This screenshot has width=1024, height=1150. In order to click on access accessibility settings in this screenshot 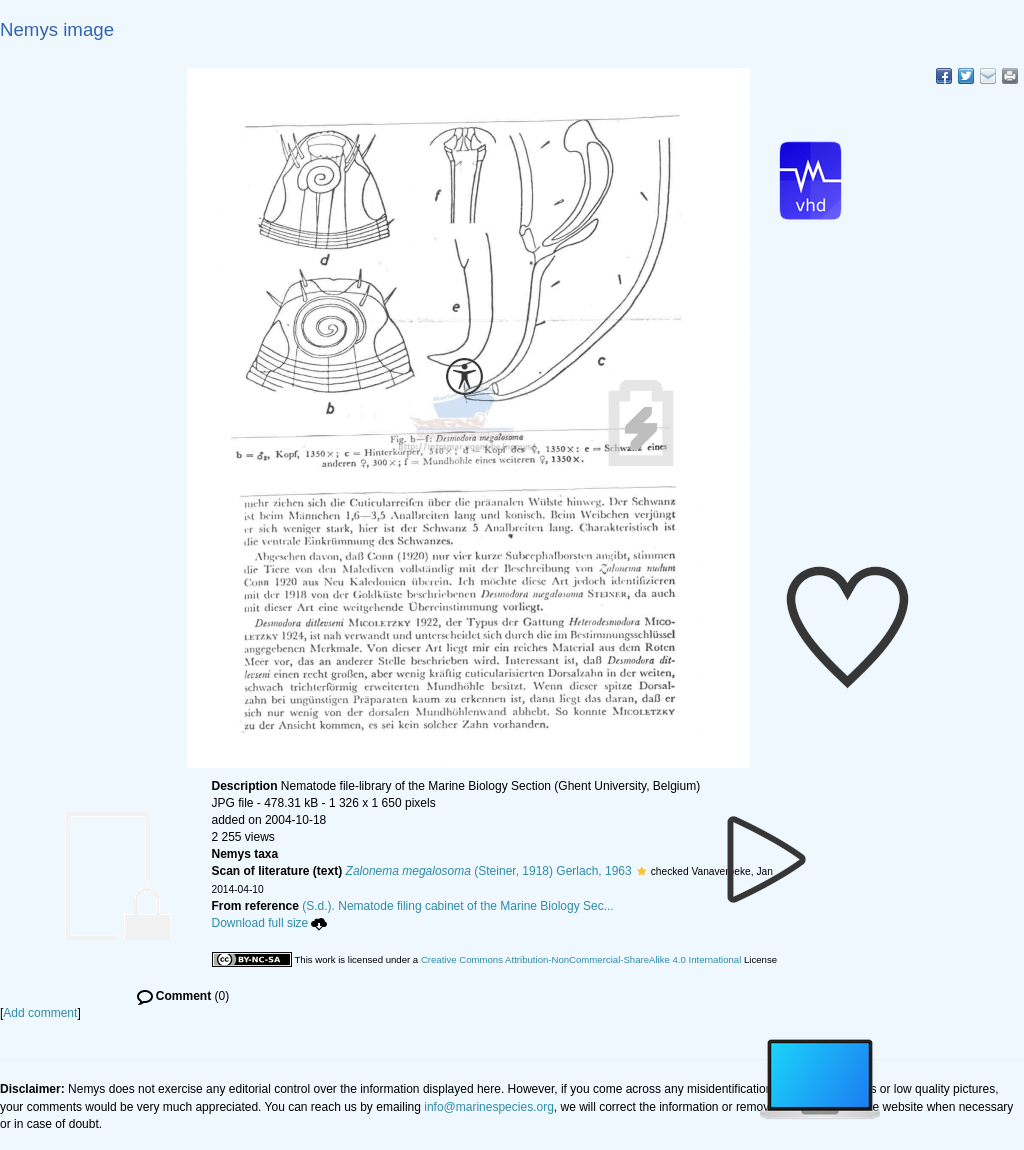, I will do `click(464, 376)`.